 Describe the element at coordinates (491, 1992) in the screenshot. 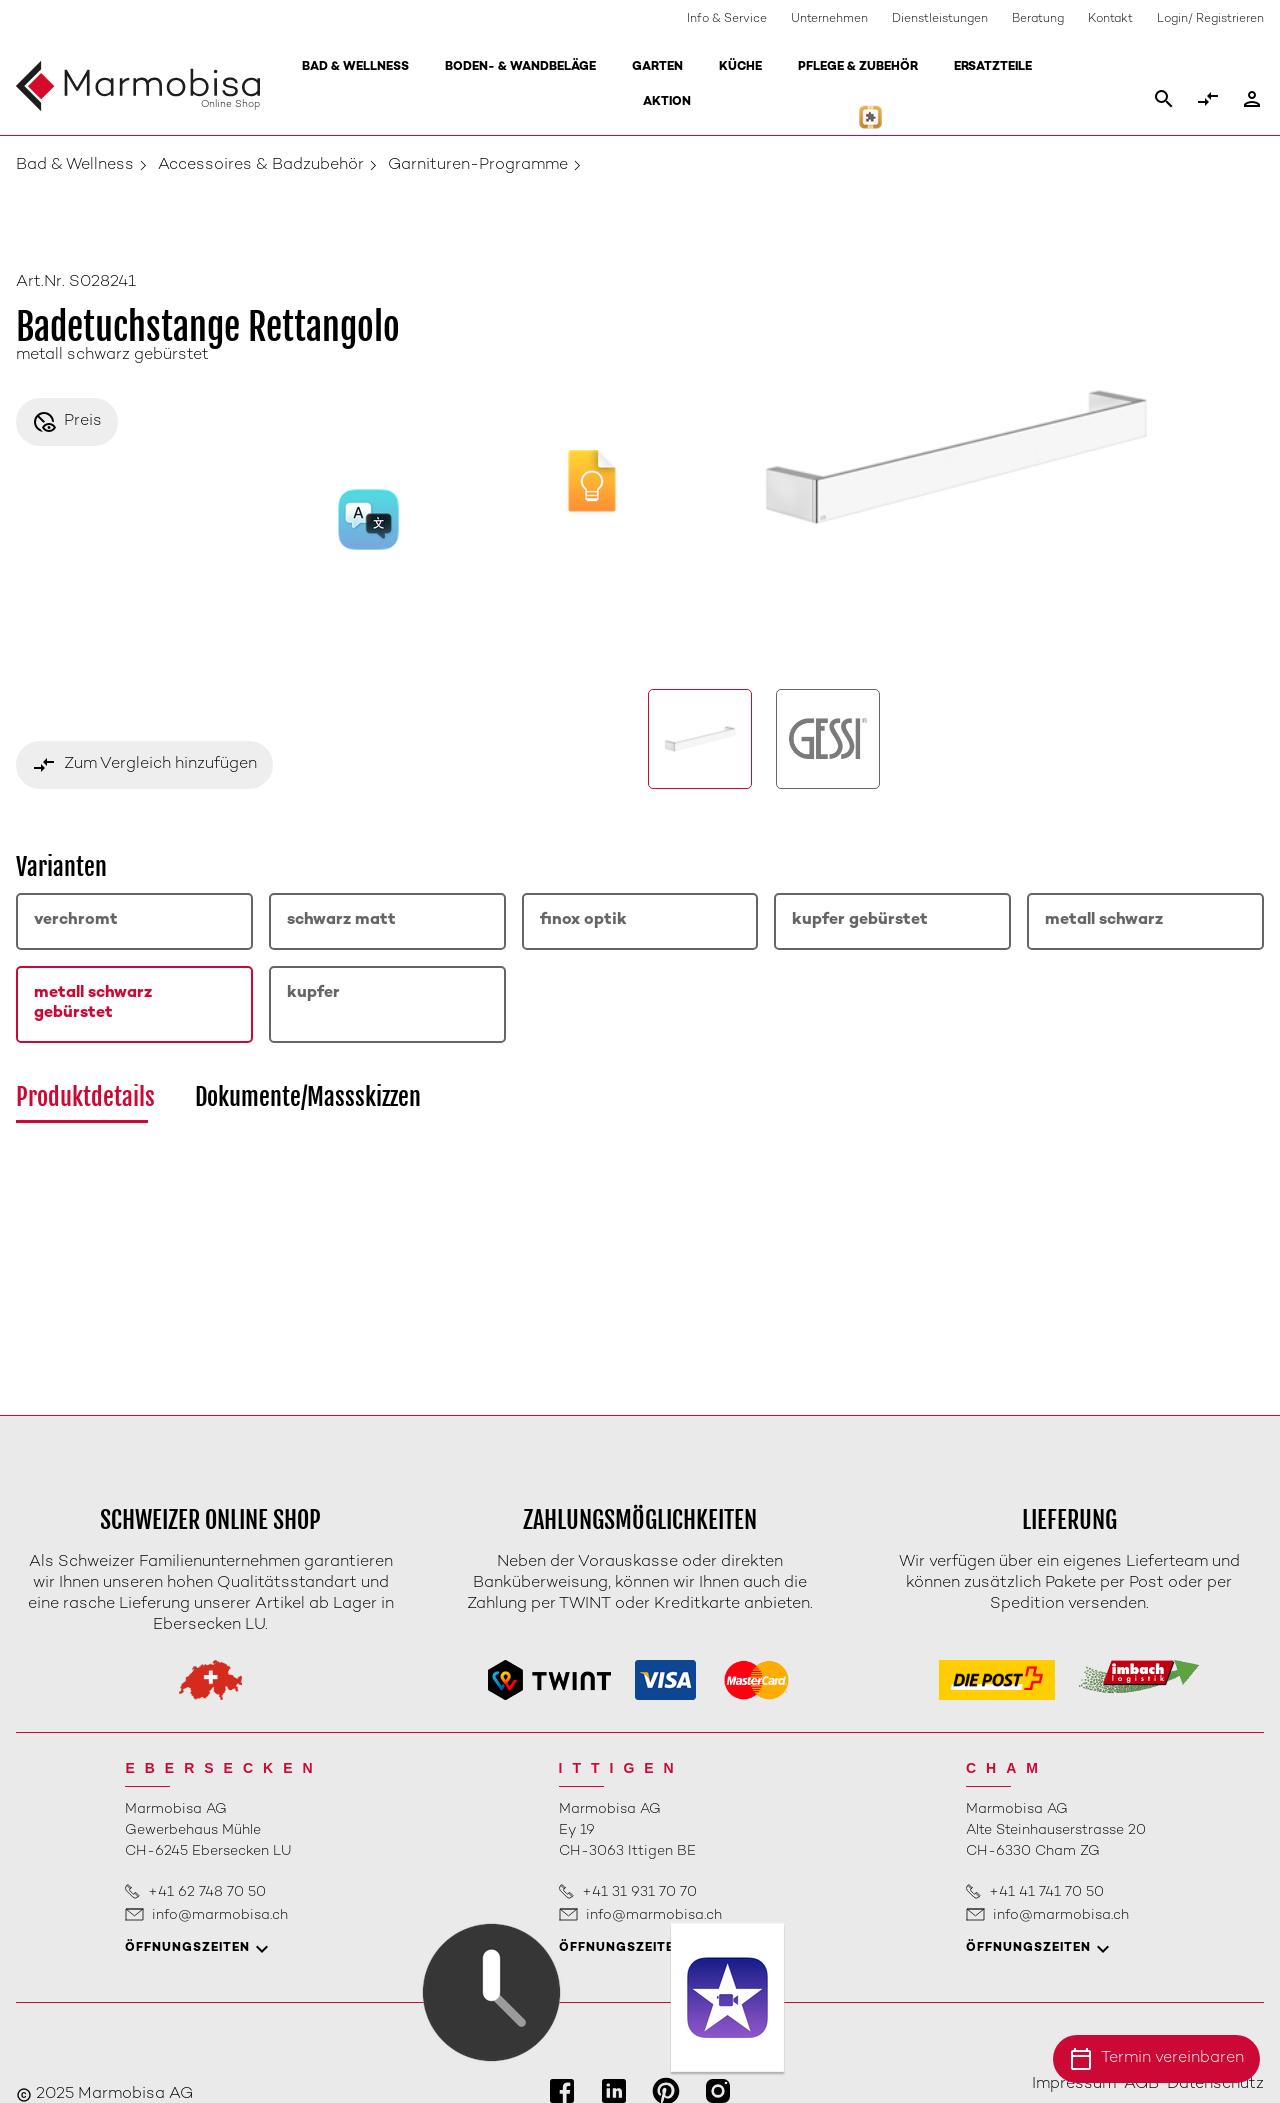

I see `indicates urgent or time-sensitive status` at that location.